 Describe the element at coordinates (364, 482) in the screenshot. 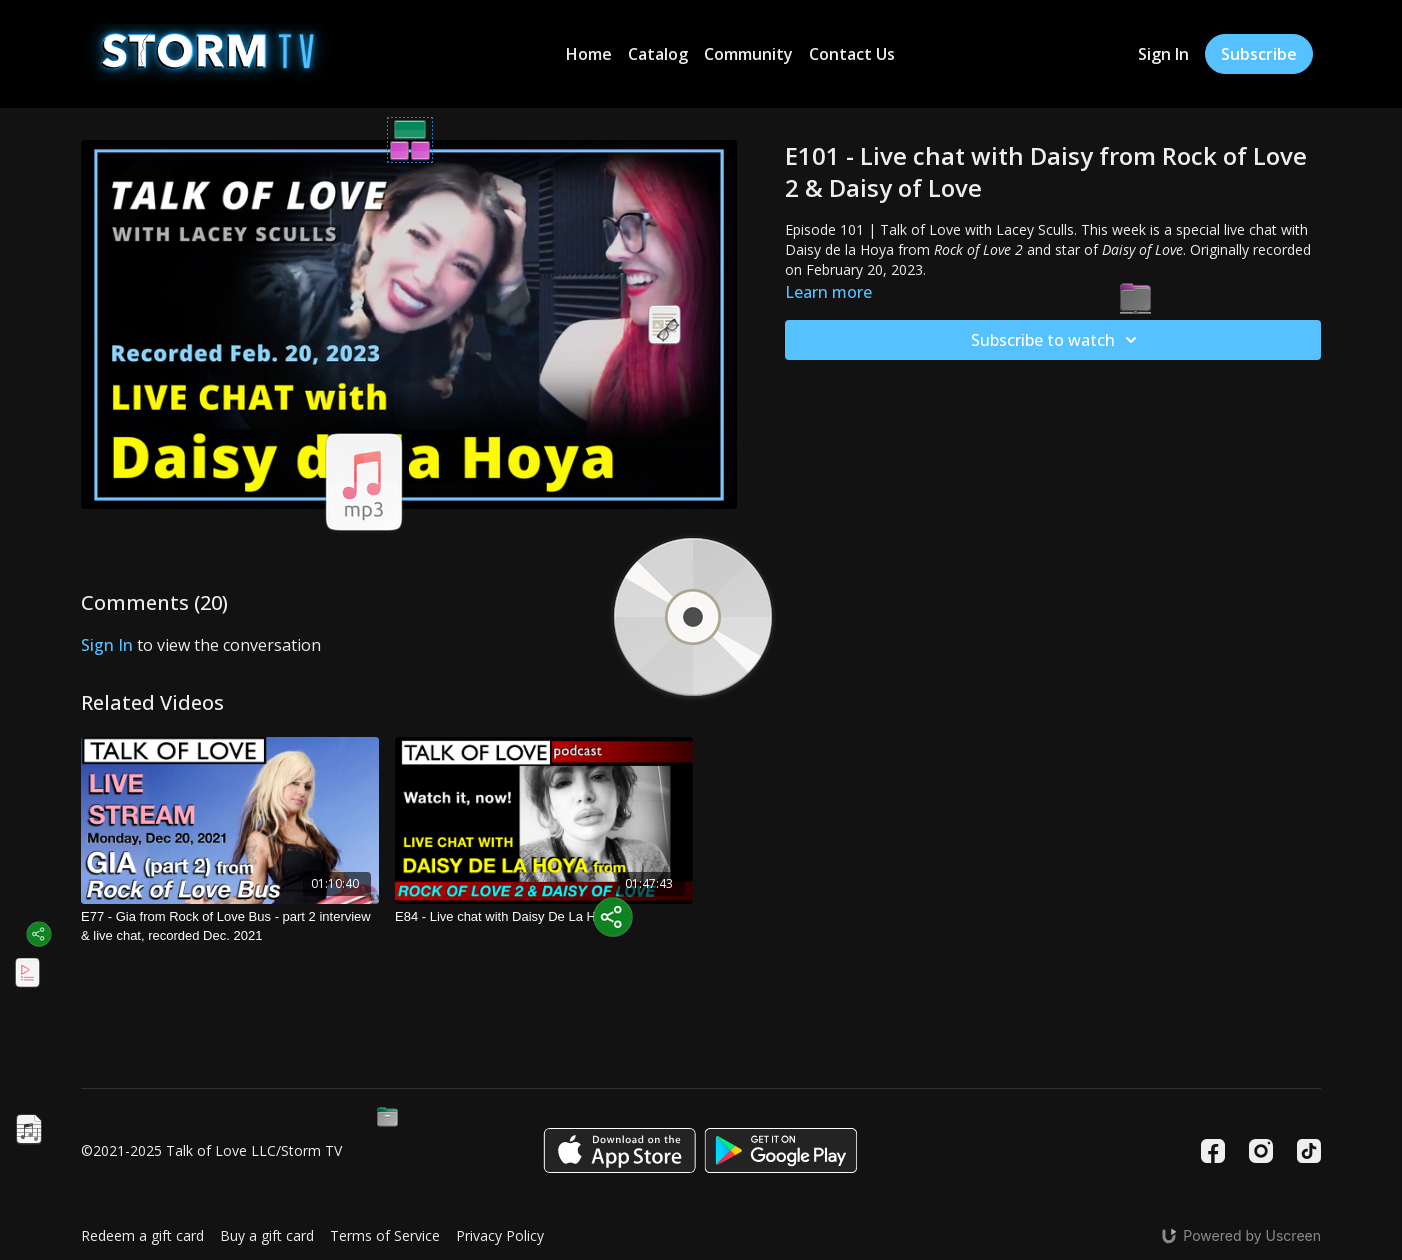

I see `an mp3 audio file` at that location.